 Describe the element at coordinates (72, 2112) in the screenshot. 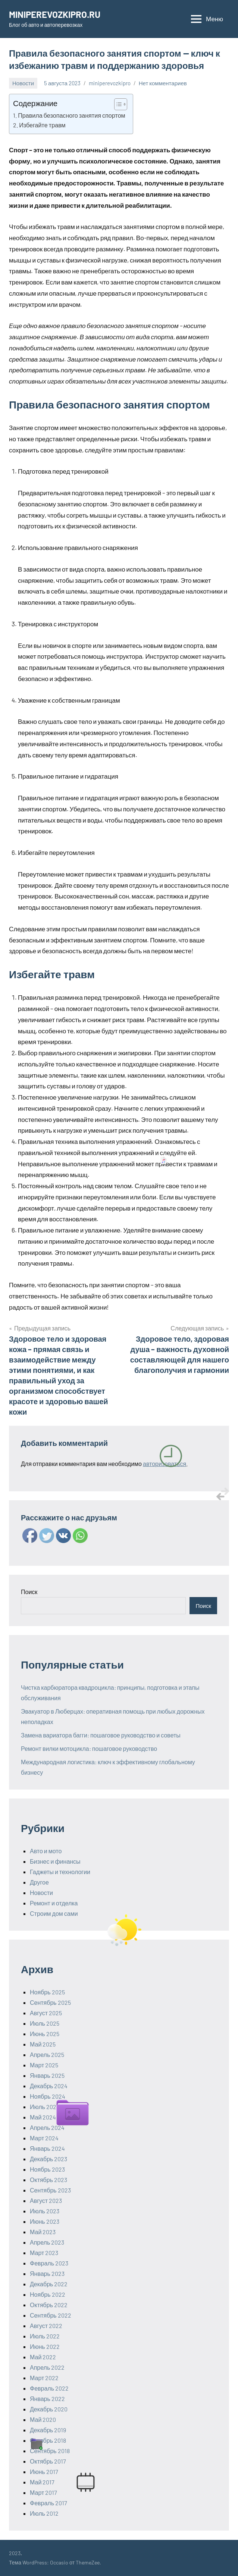

I see `open your images folder` at that location.